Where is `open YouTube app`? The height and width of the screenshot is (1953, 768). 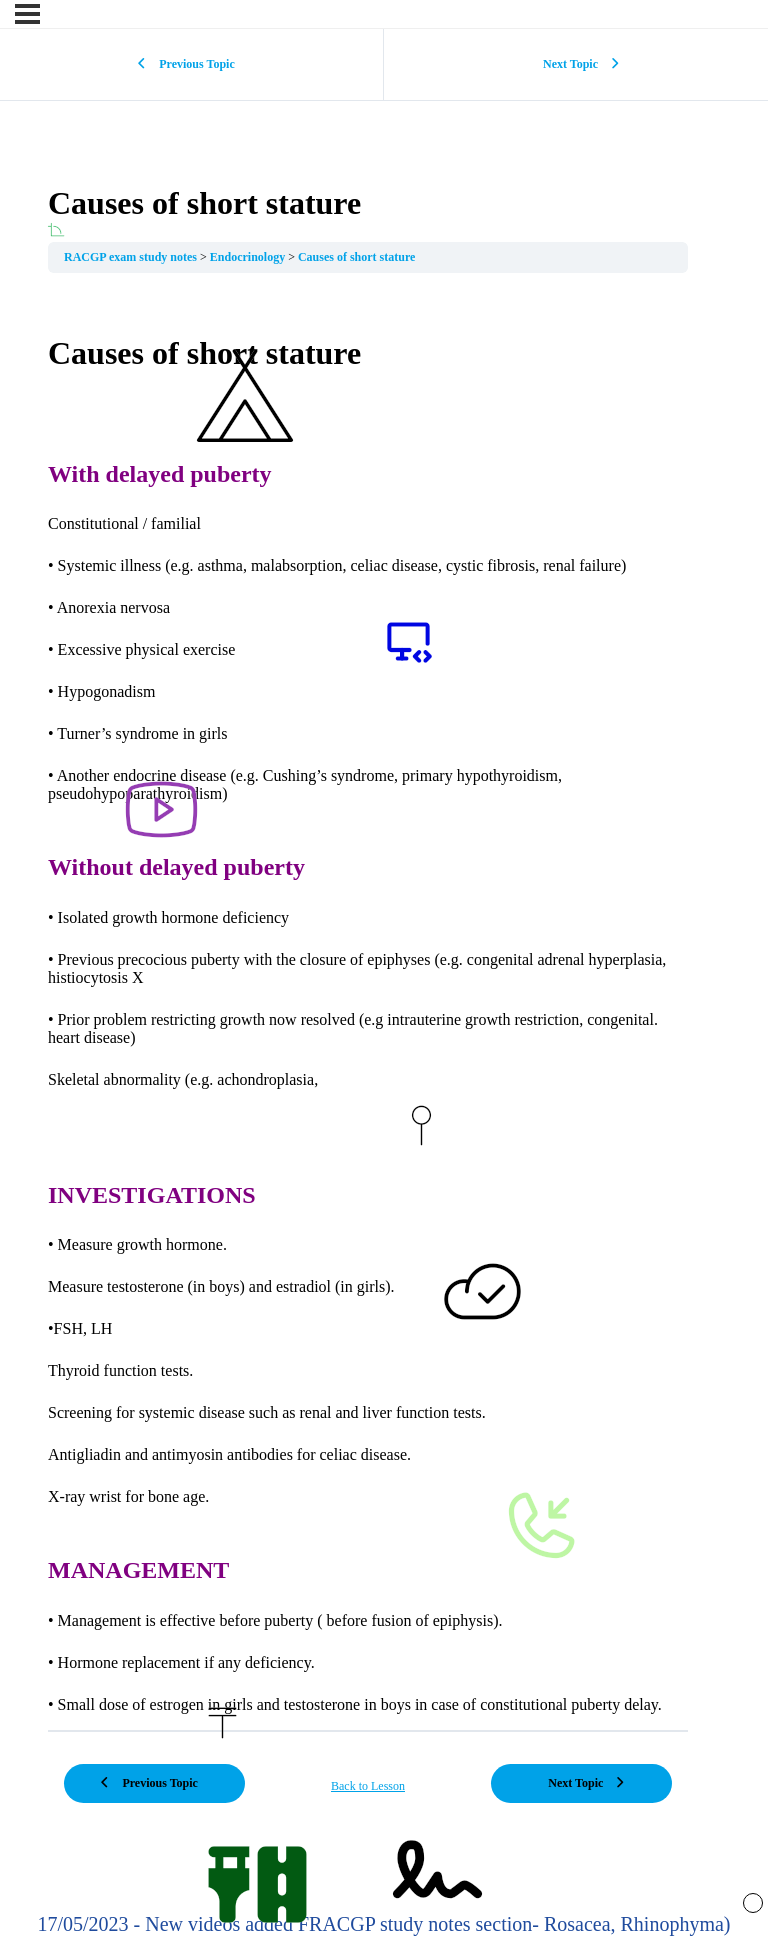 open YouTube app is located at coordinates (161, 809).